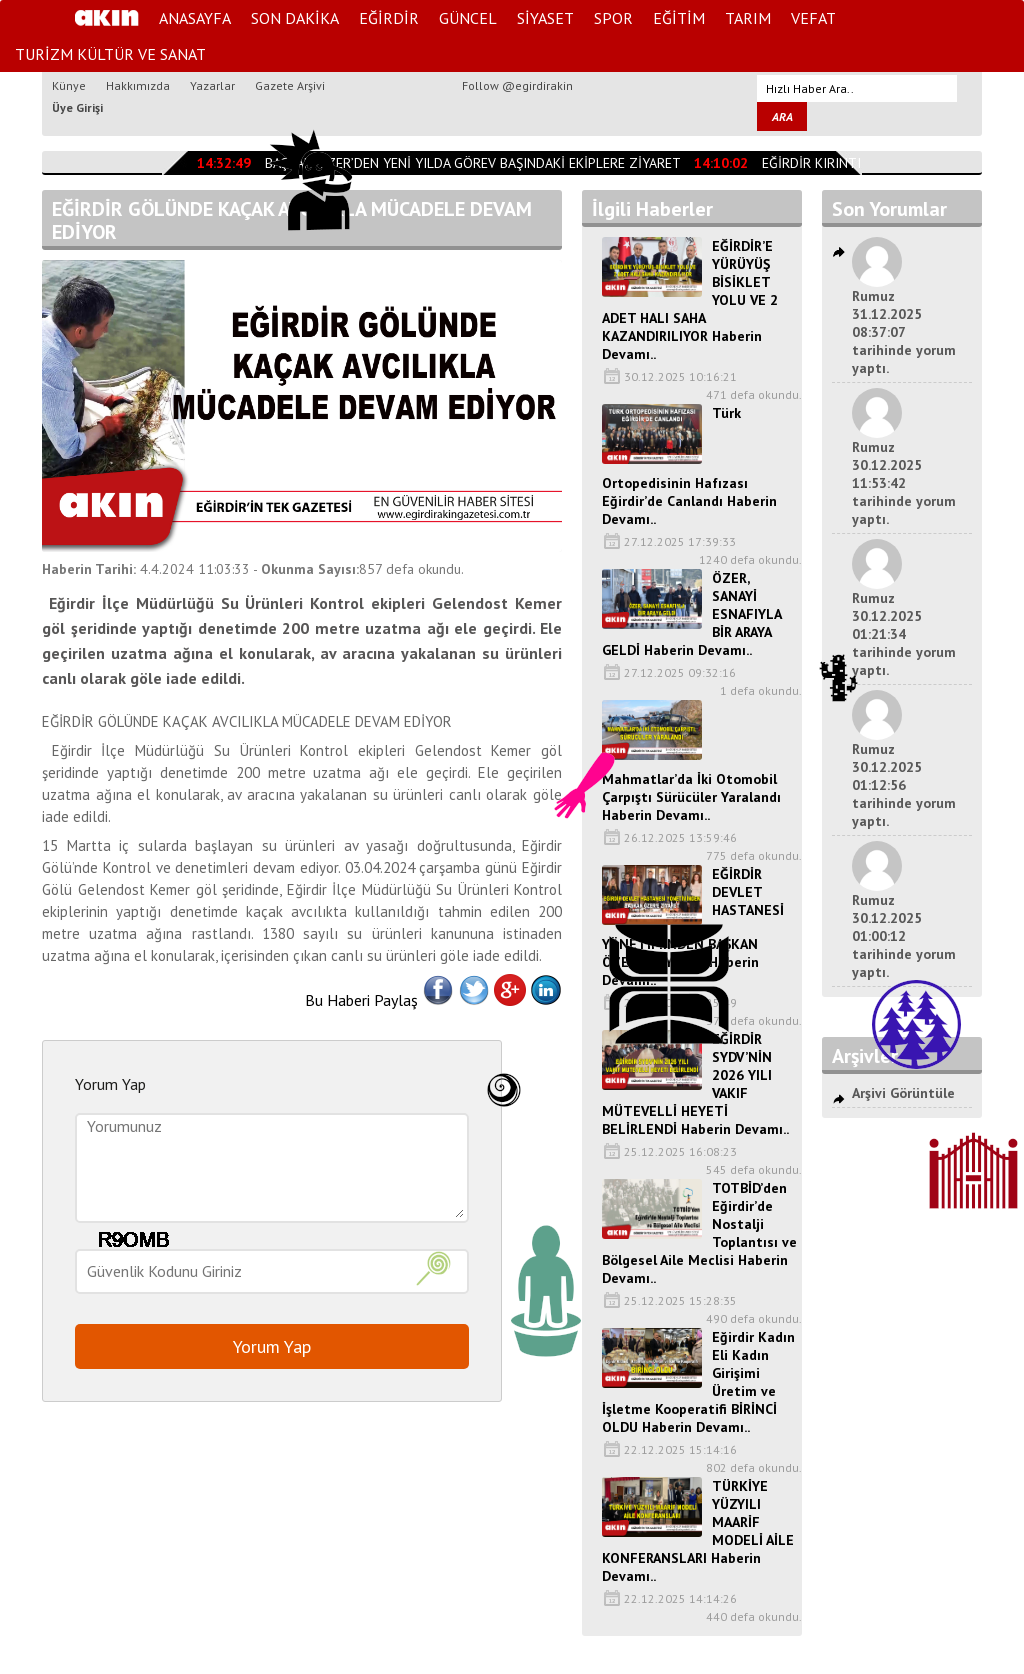  I want to click on enter a gated area or level, so click(973, 1164).